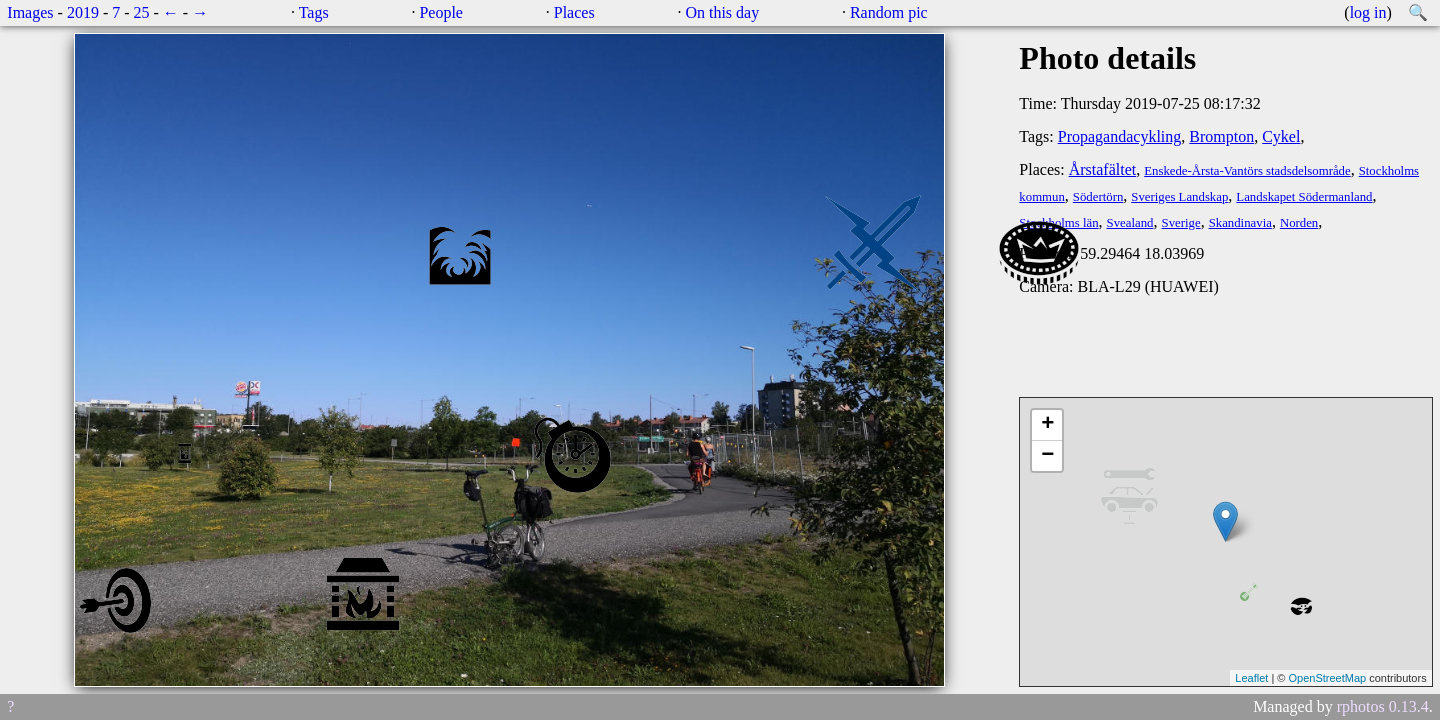 The width and height of the screenshot is (1440, 720). I want to click on indicates a timed event or countdown, so click(572, 454).